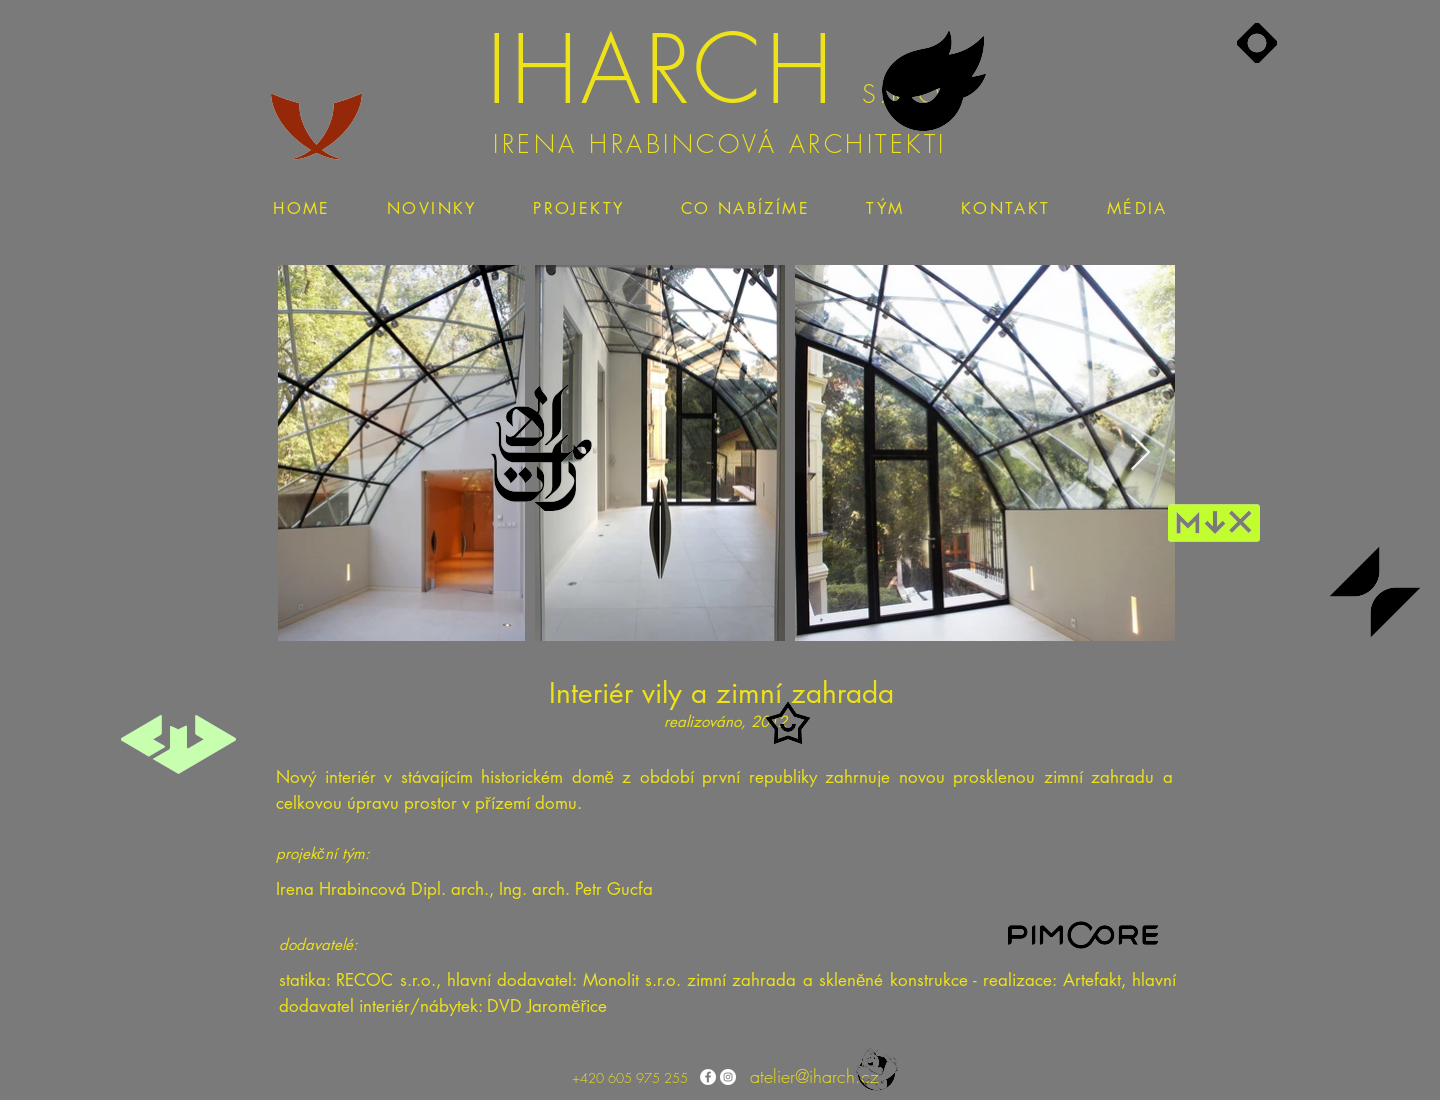 The width and height of the screenshot is (1440, 1100). Describe the element at coordinates (934, 81) in the screenshot. I see `visit zcool creative platform` at that location.